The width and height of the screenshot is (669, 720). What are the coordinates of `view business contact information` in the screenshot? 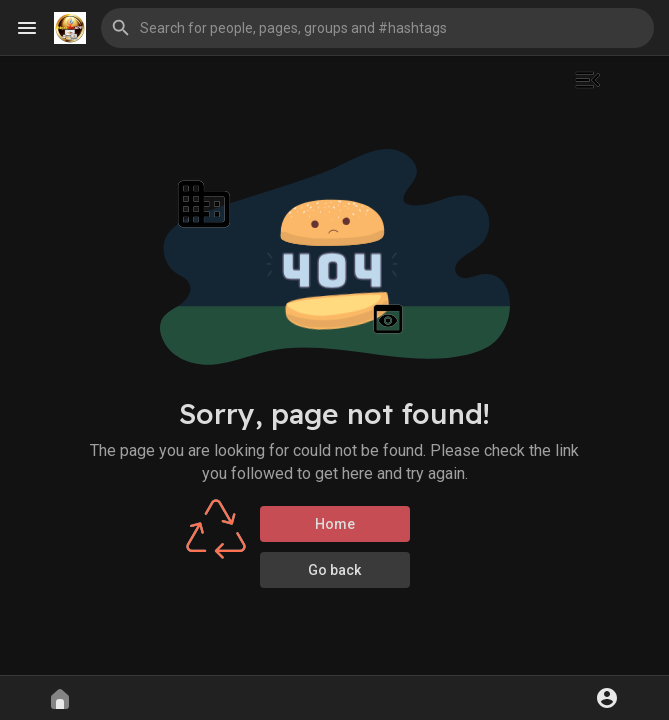 It's located at (204, 204).